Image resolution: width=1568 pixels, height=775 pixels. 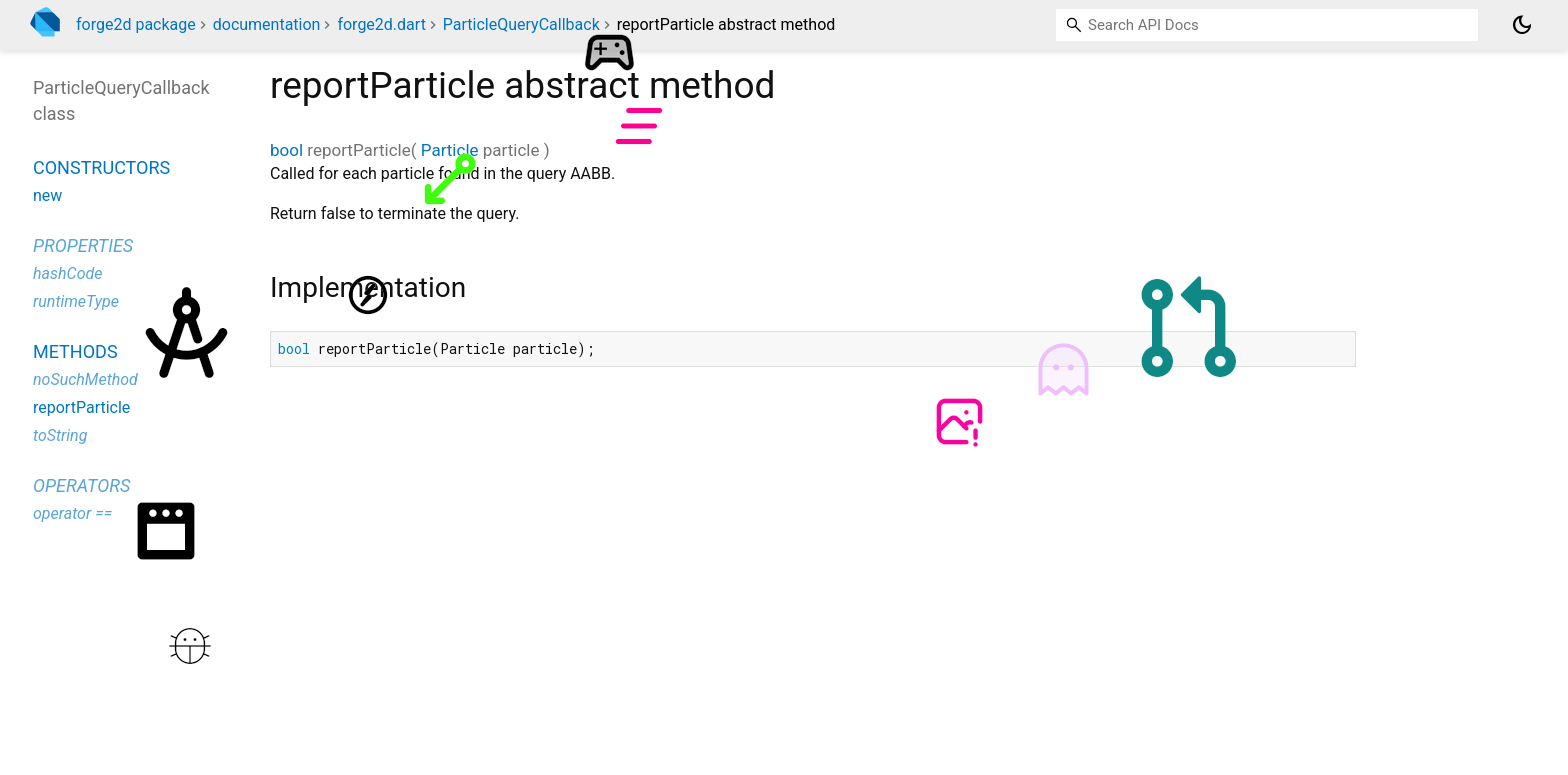 What do you see at coordinates (166, 531) in the screenshot?
I see `access oven or cooking controls` at bounding box center [166, 531].